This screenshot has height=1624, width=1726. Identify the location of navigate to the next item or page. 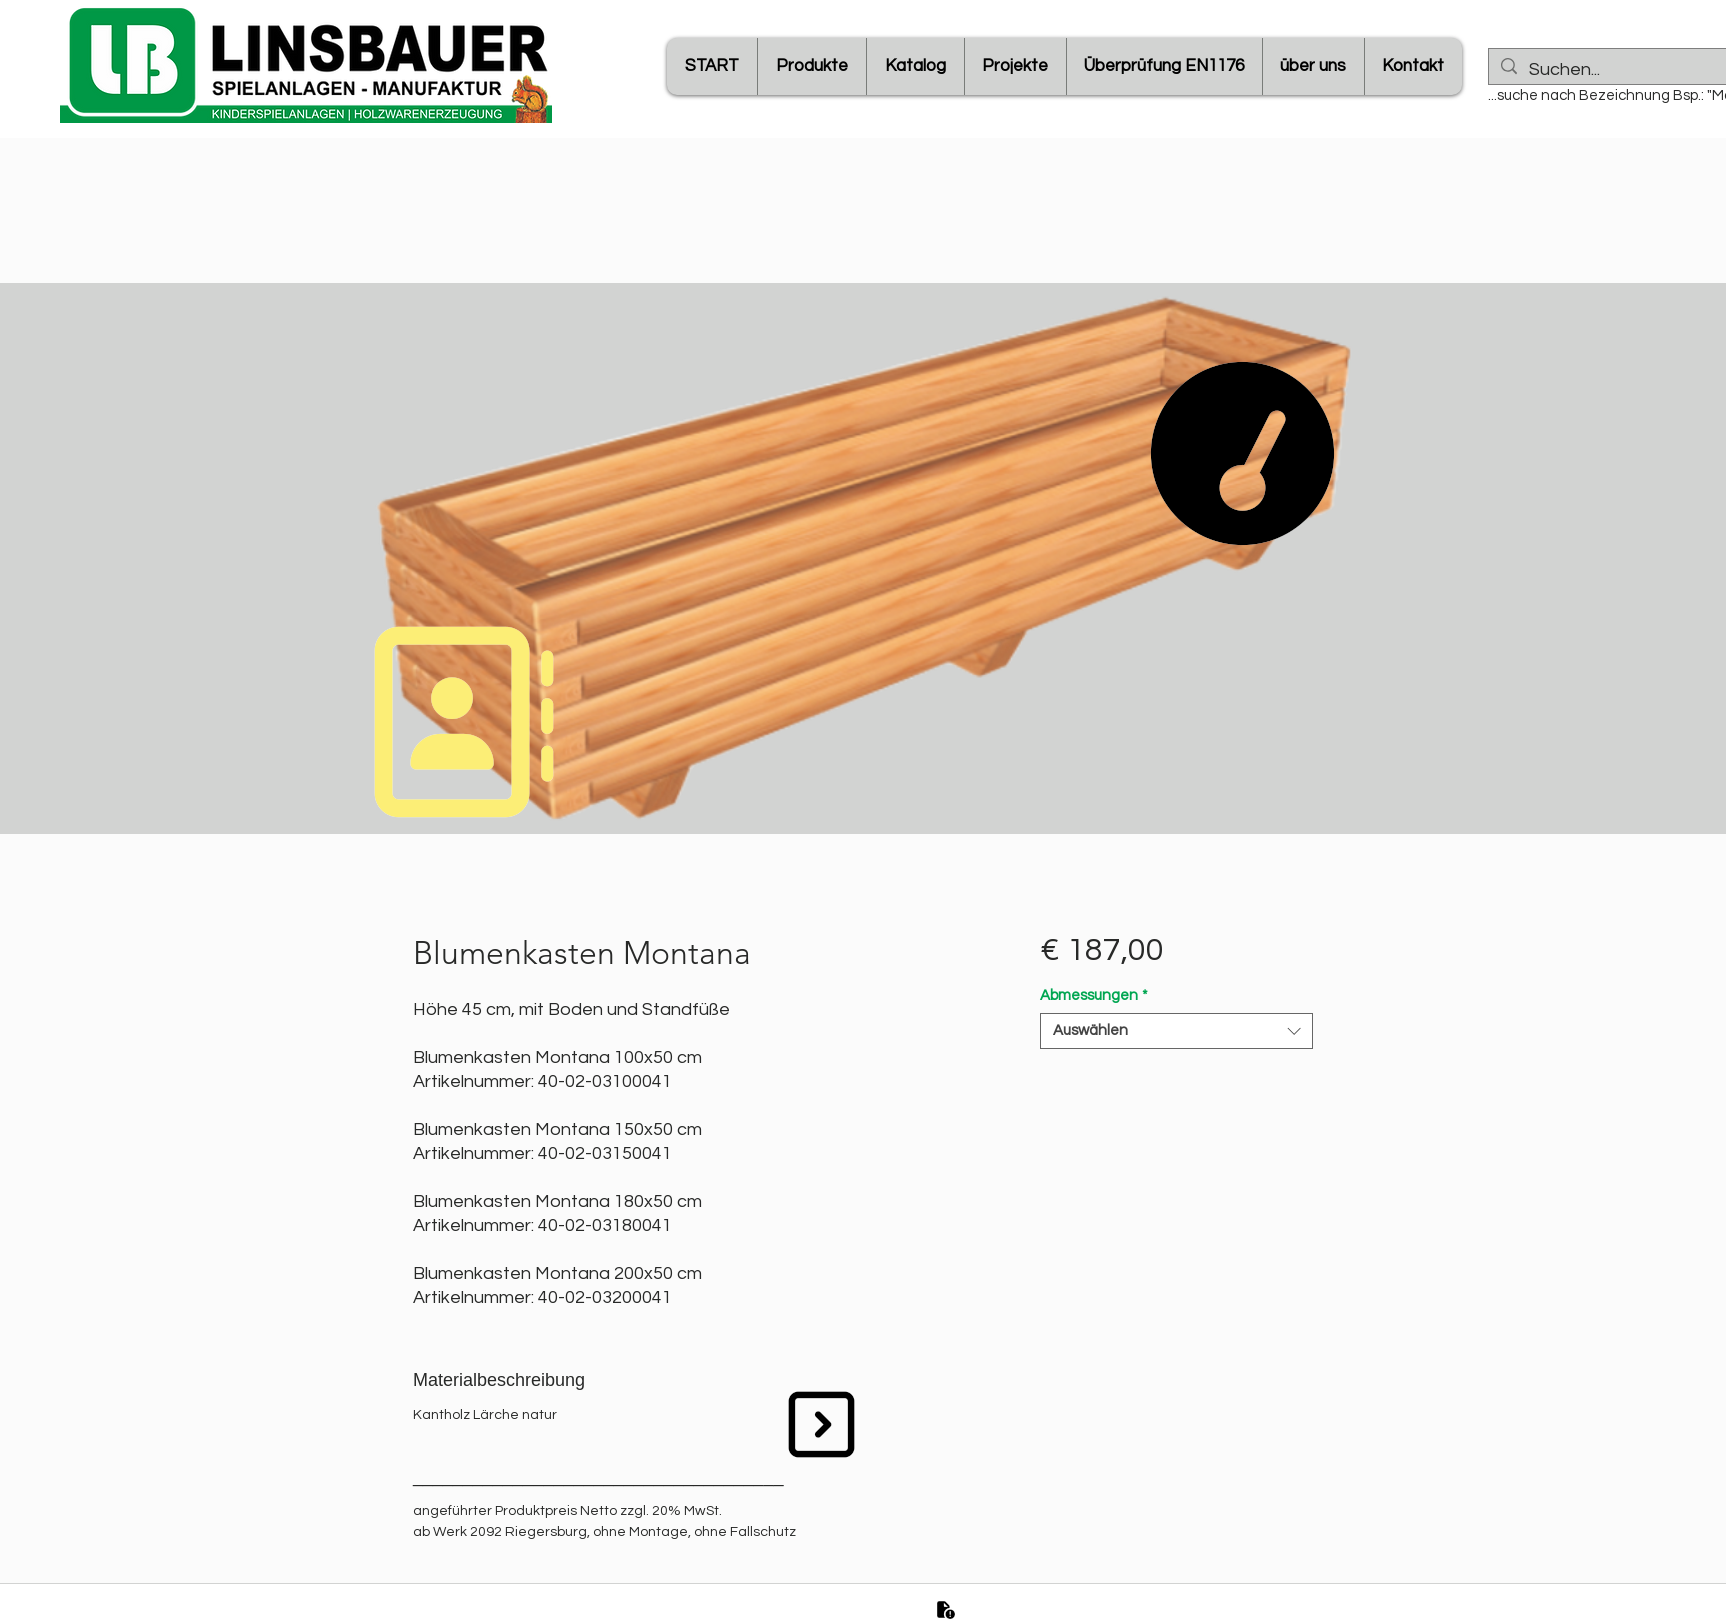
(821, 1424).